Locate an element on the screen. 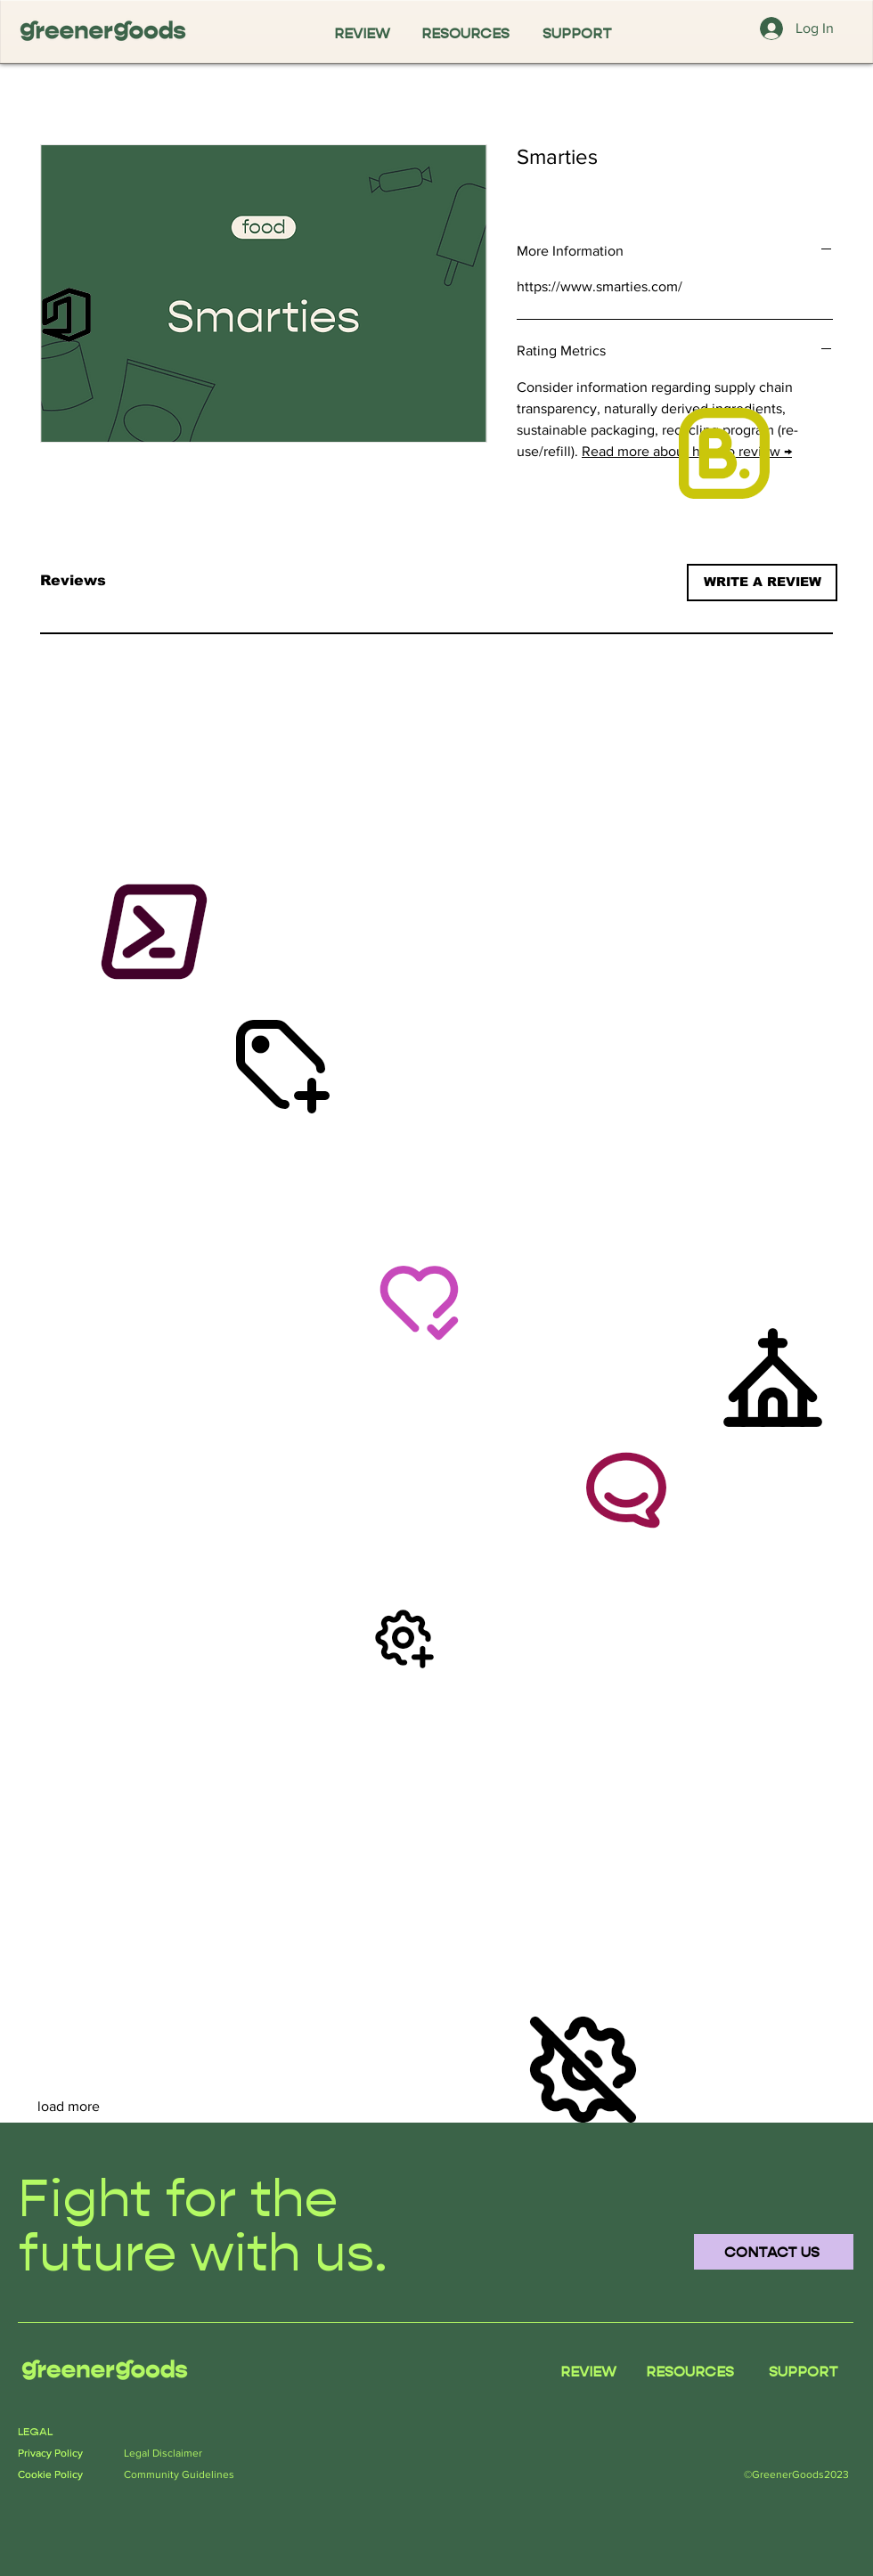  open Microsoft Office suite is located at coordinates (66, 314).